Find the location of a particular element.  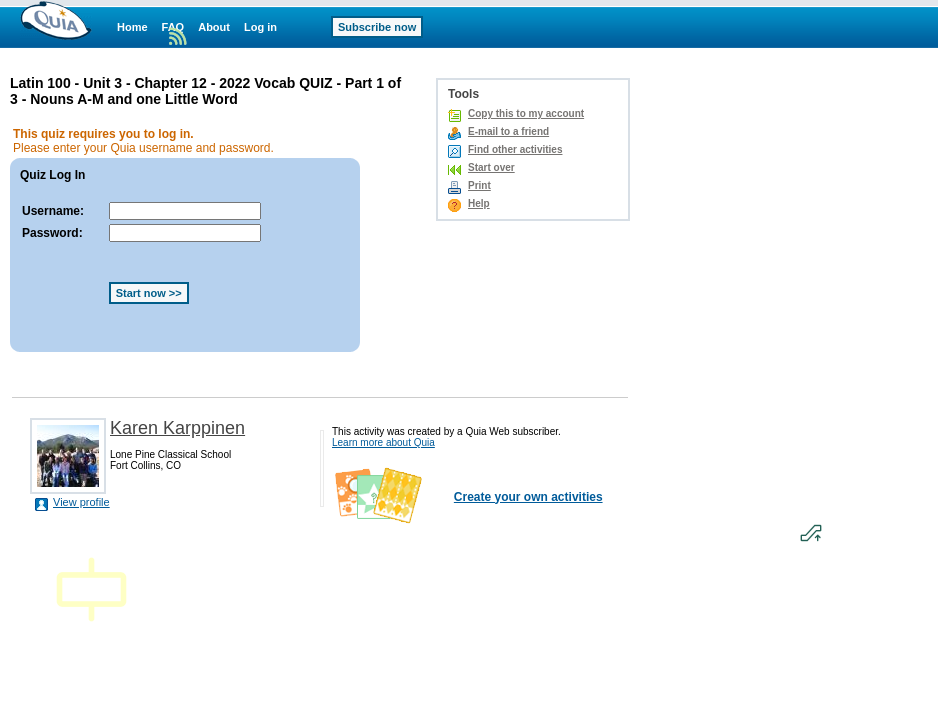

center align element horizontally is located at coordinates (91, 589).